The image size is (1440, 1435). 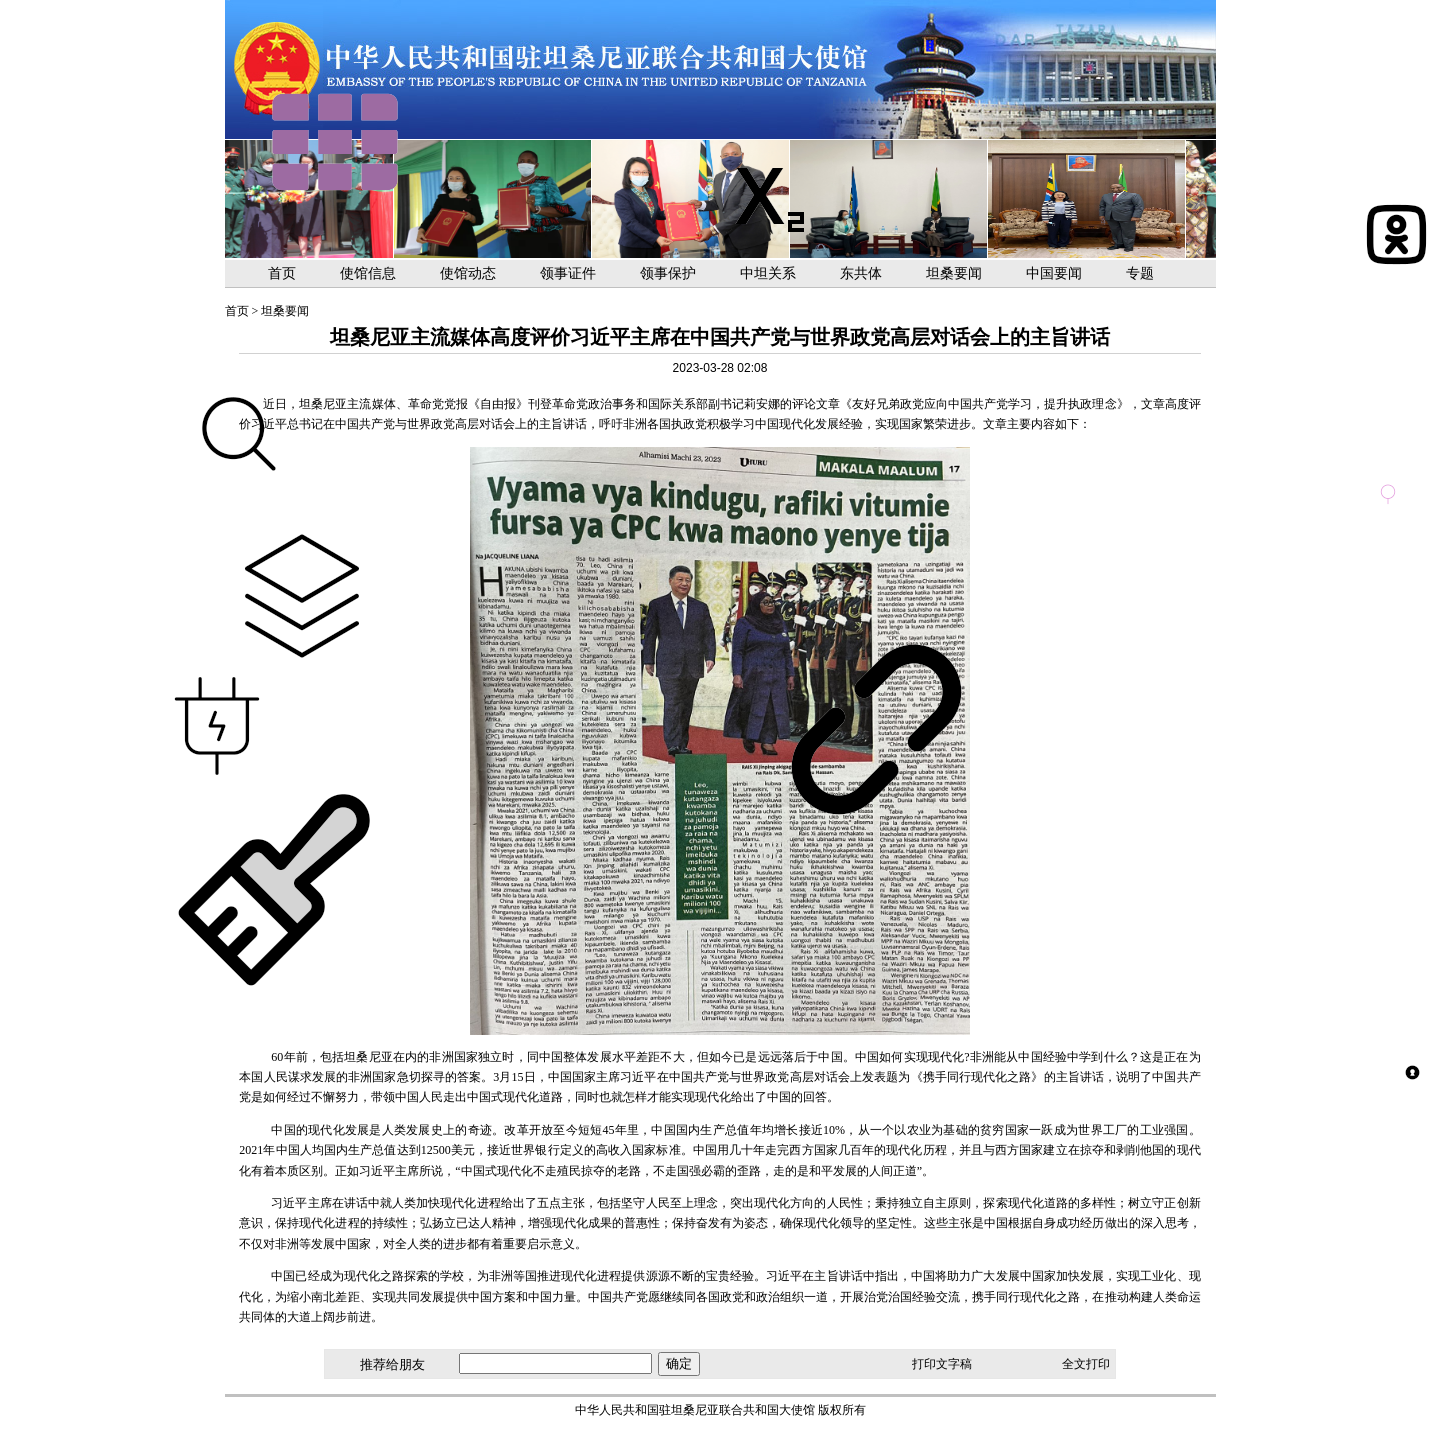 What do you see at coordinates (239, 434) in the screenshot?
I see `search for content or items` at bounding box center [239, 434].